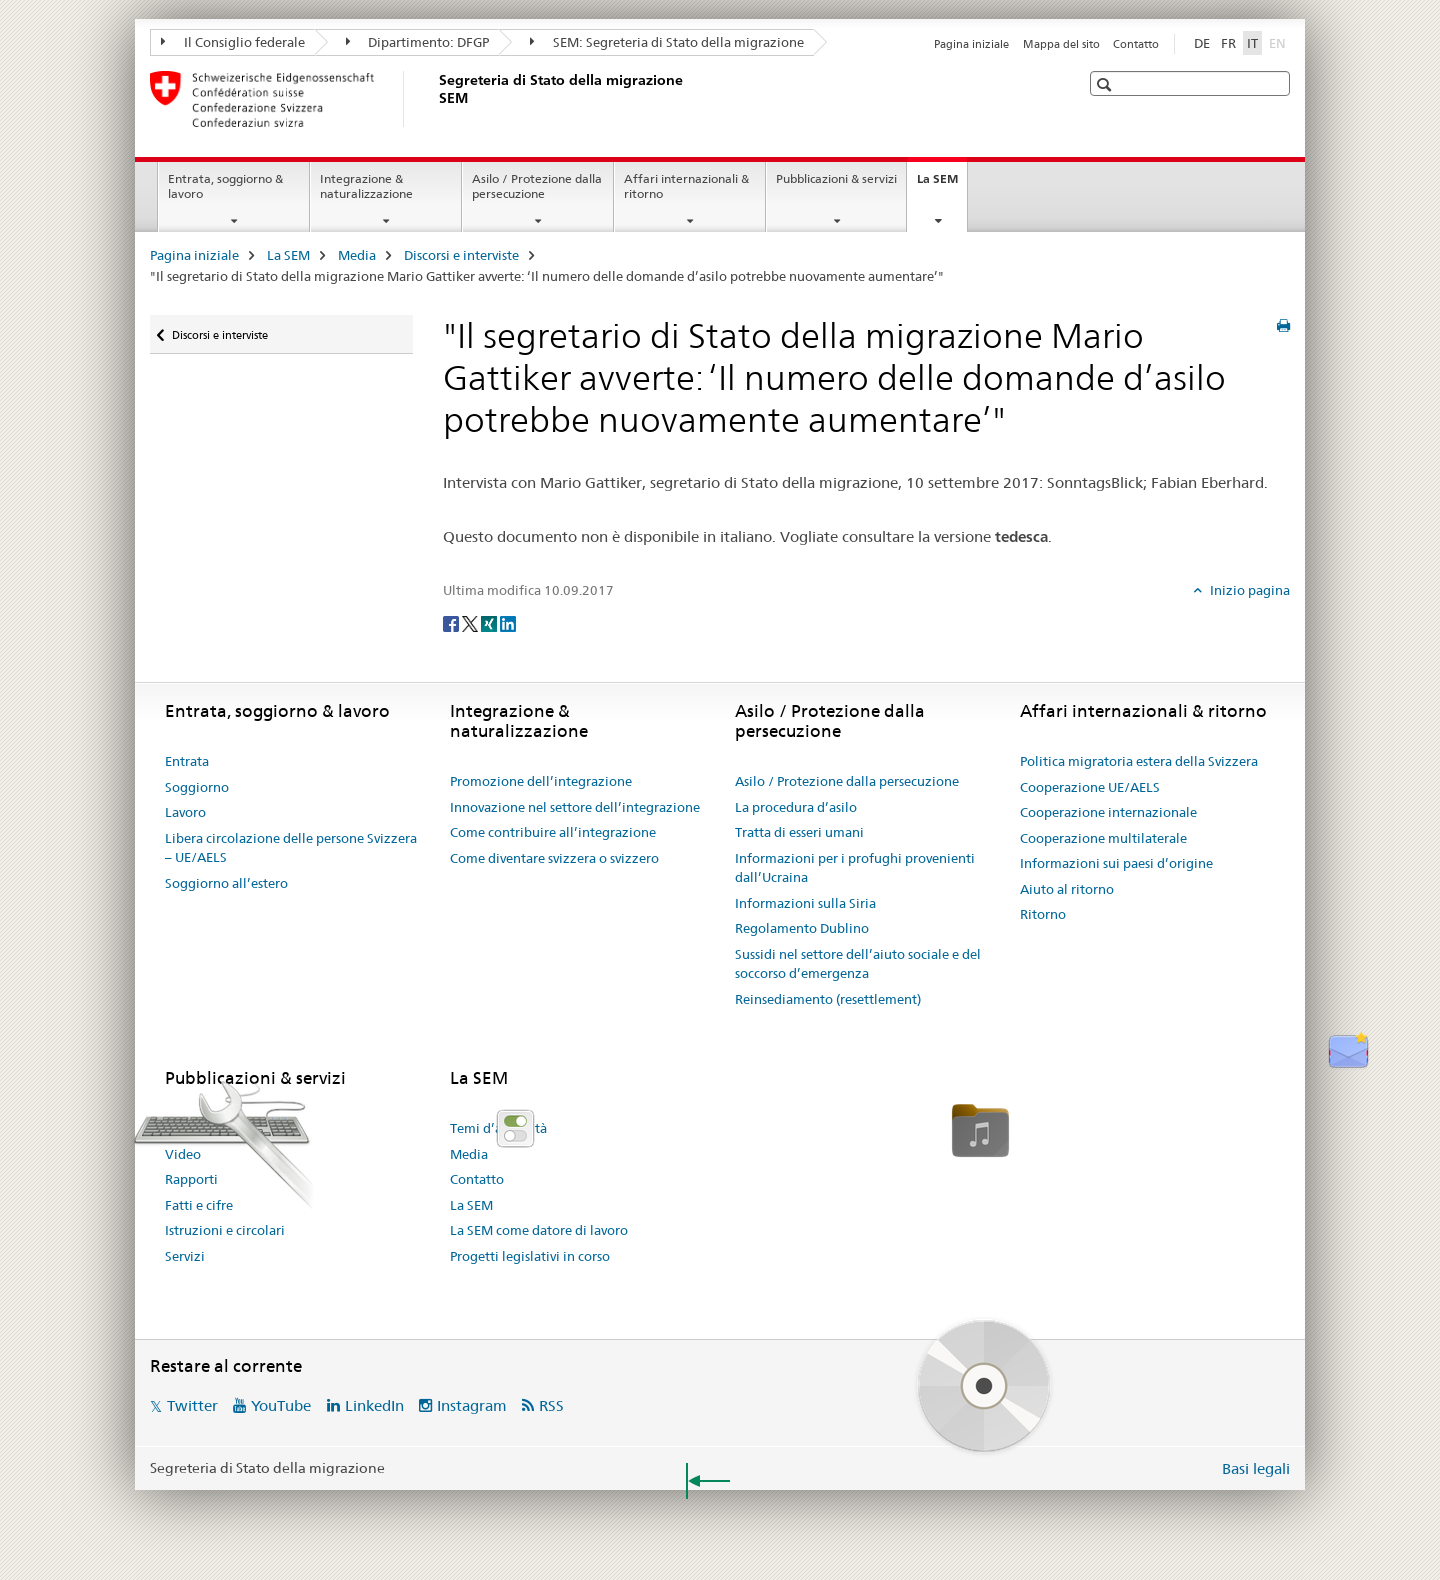  I want to click on access keyboard settings and preferences, so click(220, 1110).